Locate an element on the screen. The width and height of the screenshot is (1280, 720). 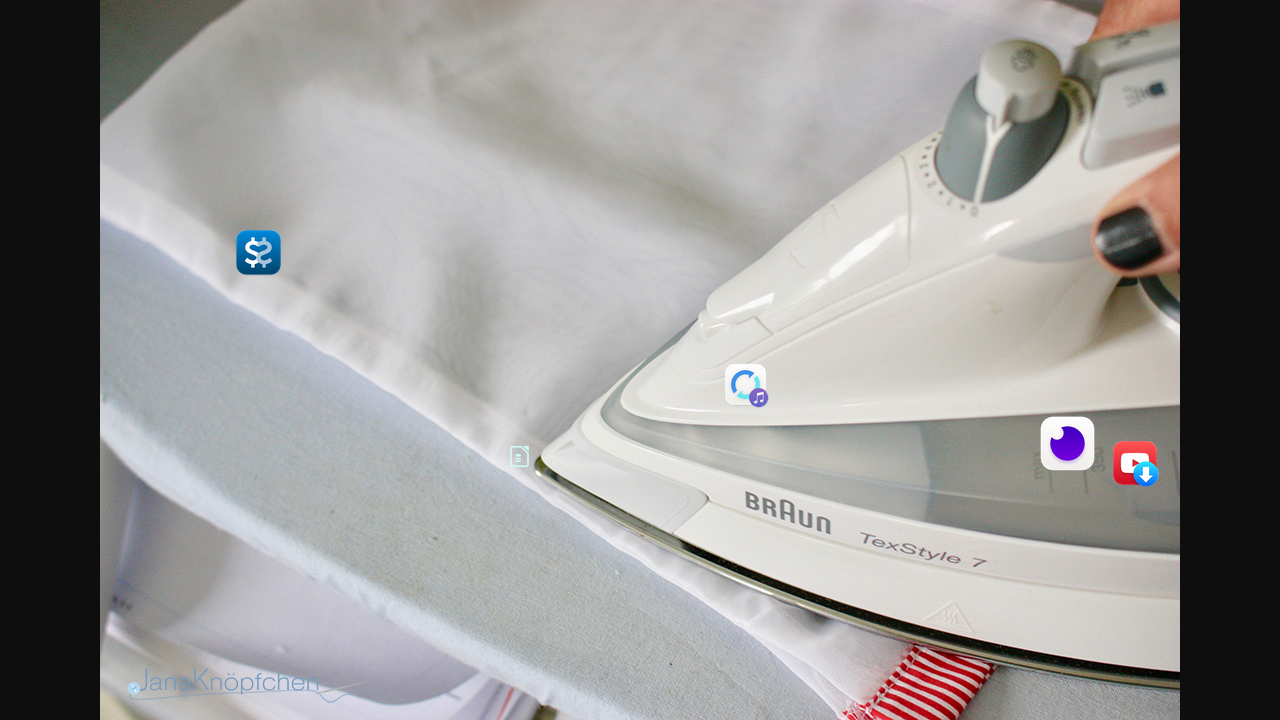
open libreoffice base database application is located at coordinates (519, 456).